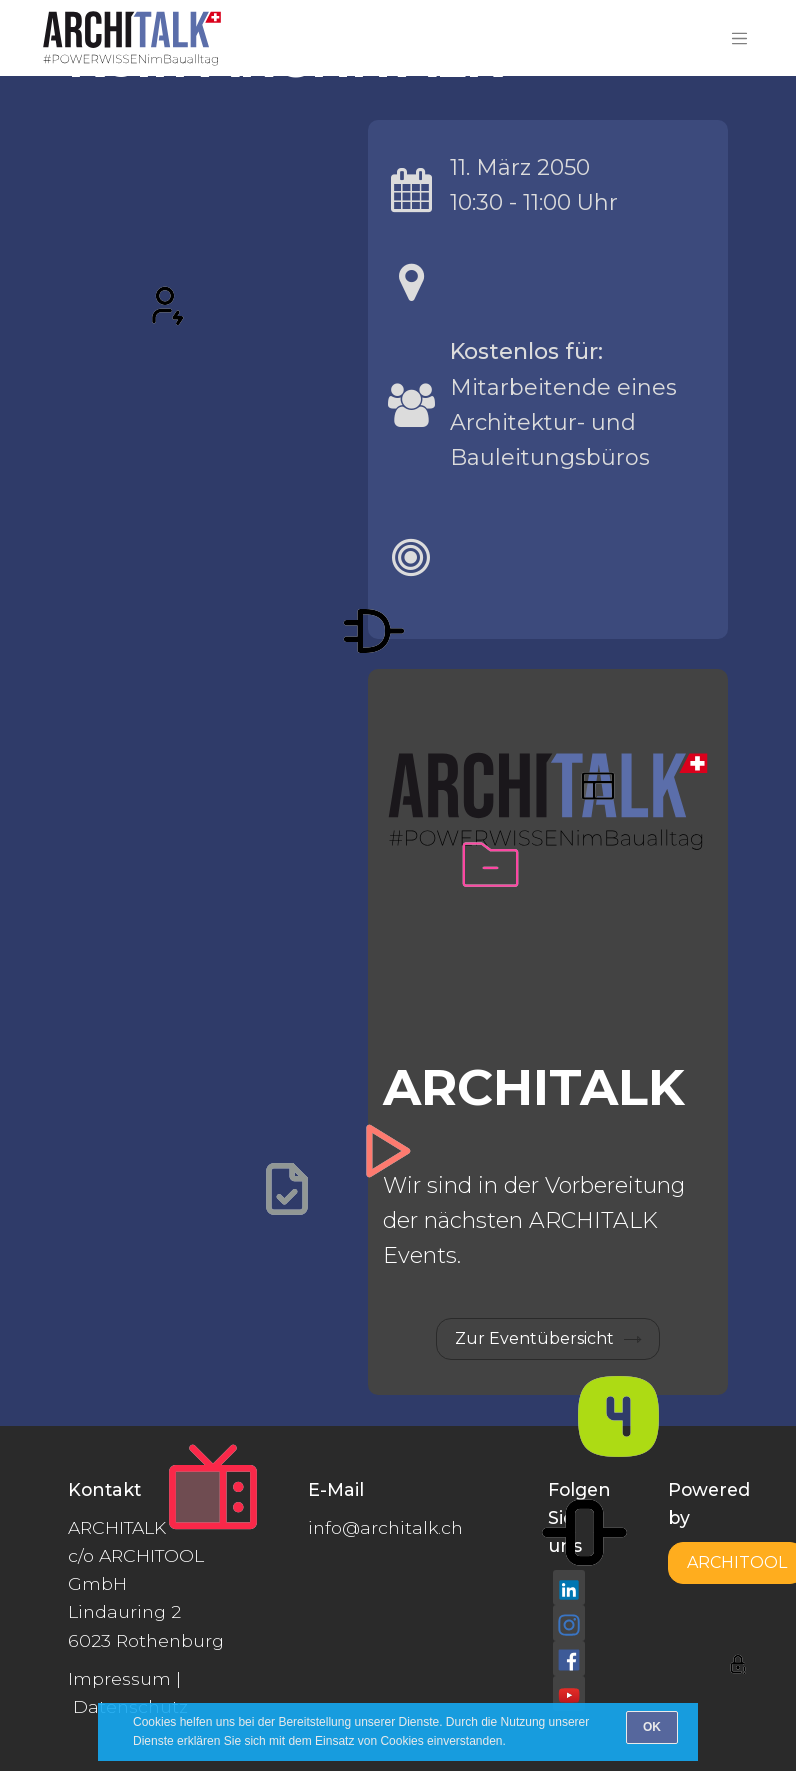  Describe the element at coordinates (738, 1664) in the screenshot. I see `security alert or warning detected` at that location.